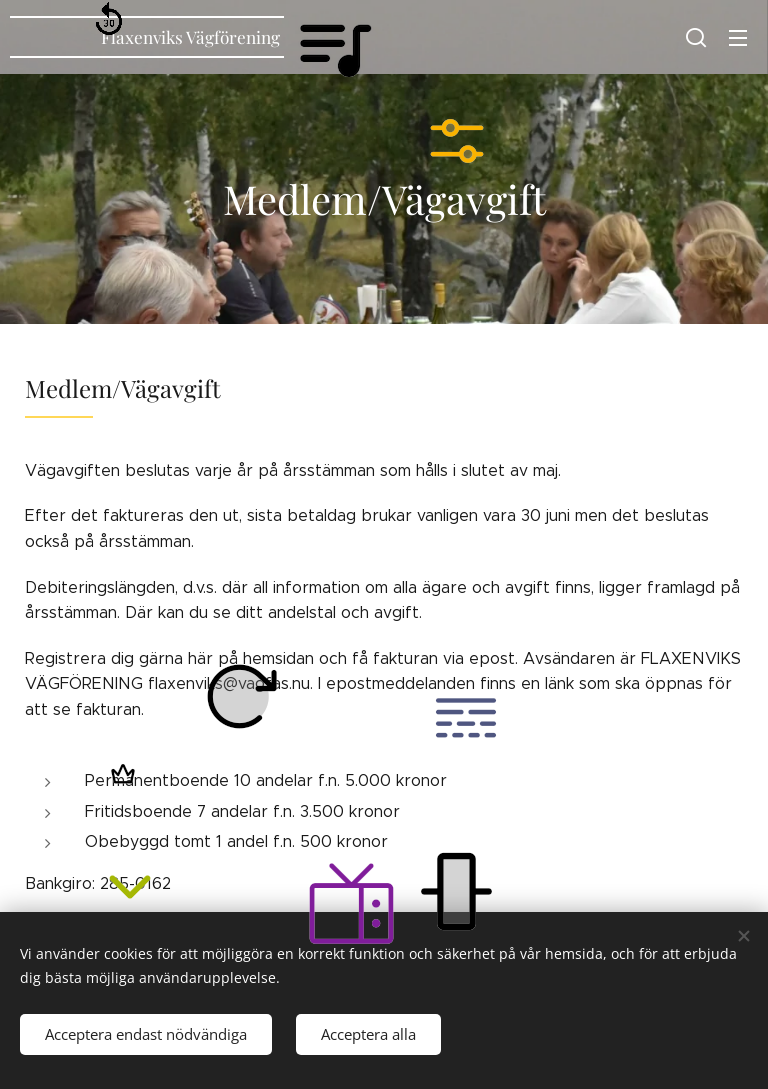 This screenshot has width=768, height=1089. Describe the element at coordinates (351, 908) in the screenshot. I see `access TV or video streaming features` at that location.